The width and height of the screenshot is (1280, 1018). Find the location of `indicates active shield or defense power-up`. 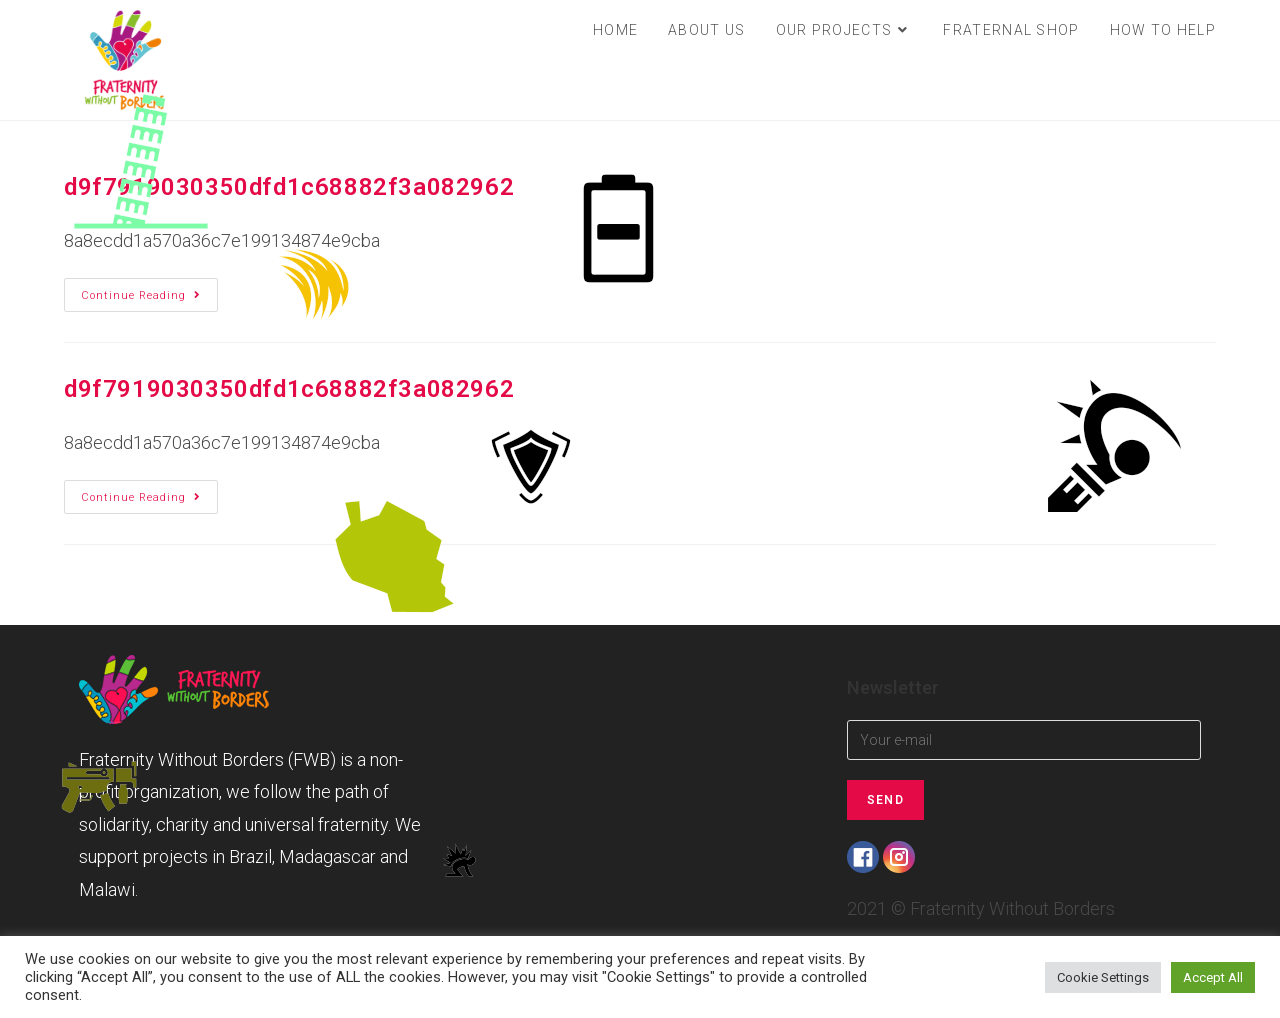

indicates active shield or defense power-up is located at coordinates (531, 464).